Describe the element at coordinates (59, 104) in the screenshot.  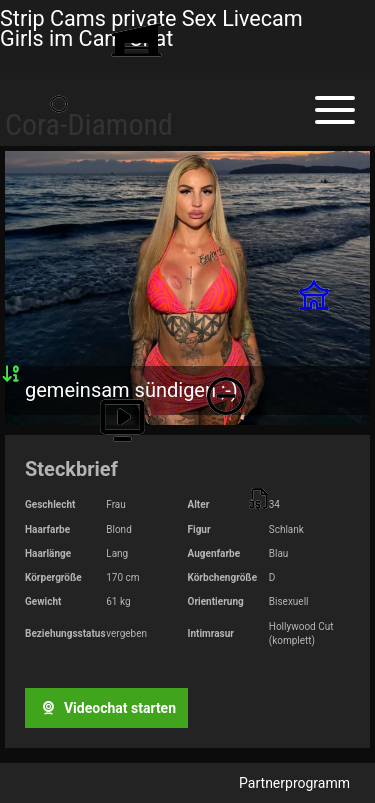
I see `indicates an unselected or empty state` at that location.